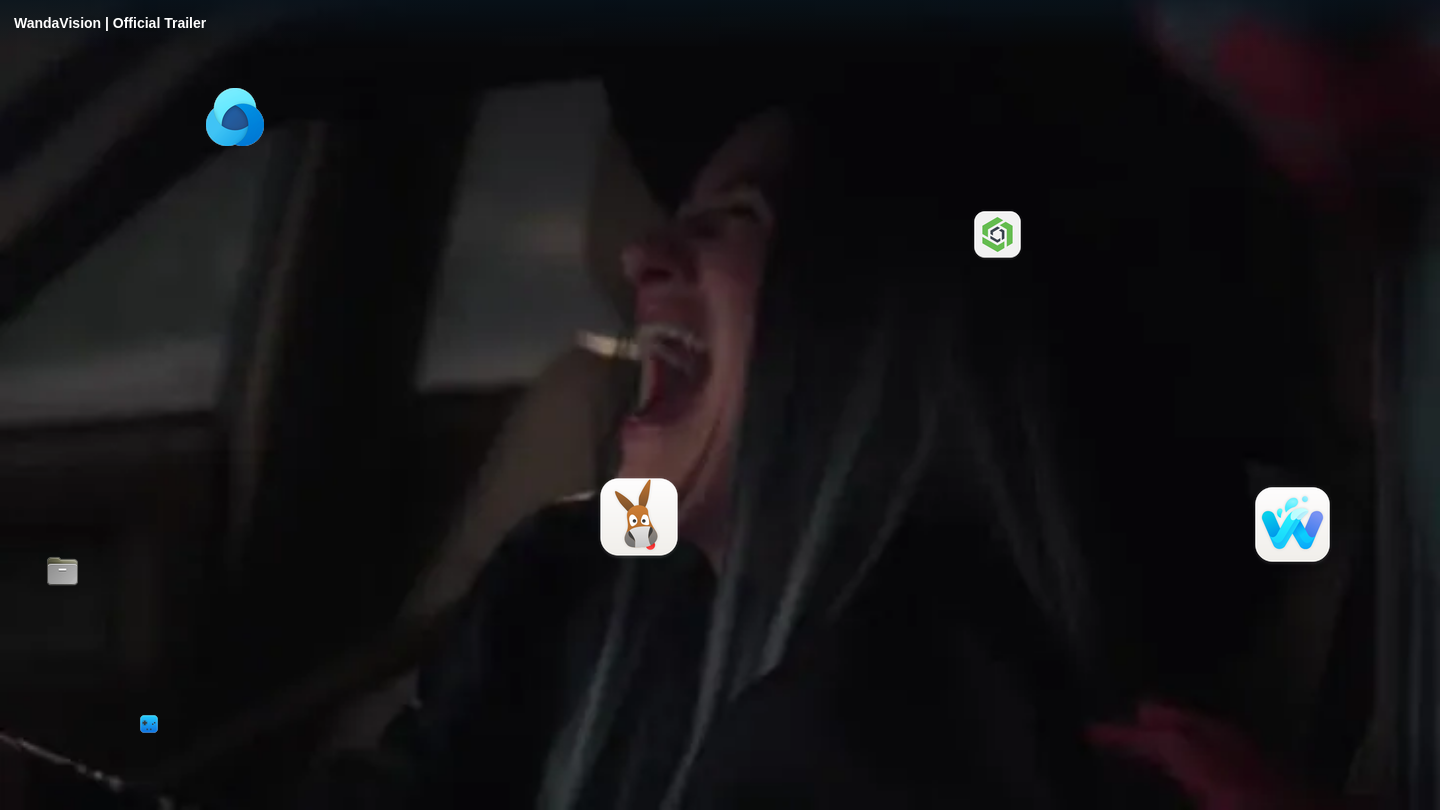  What do you see at coordinates (639, 517) in the screenshot?
I see `launch amule file sharing application` at bounding box center [639, 517].